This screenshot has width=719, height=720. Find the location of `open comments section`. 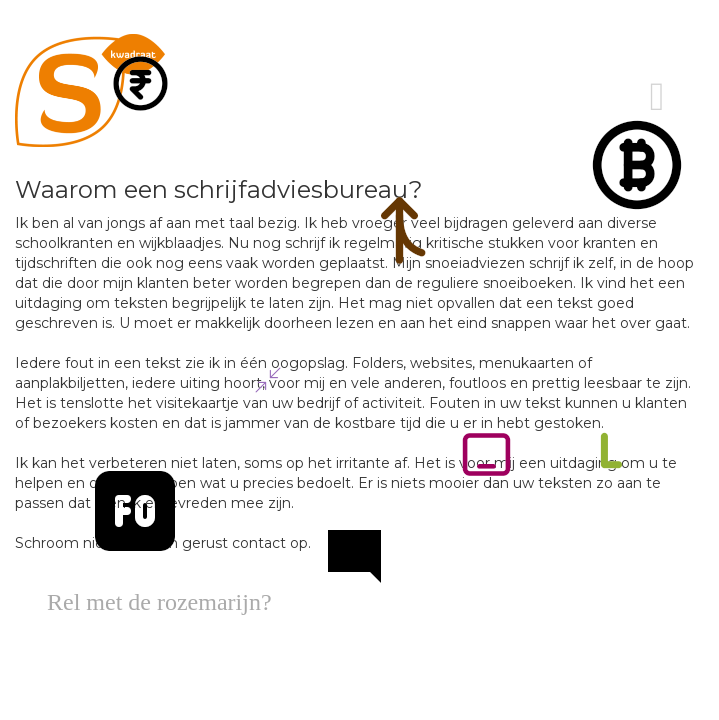

open comments section is located at coordinates (354, 556).